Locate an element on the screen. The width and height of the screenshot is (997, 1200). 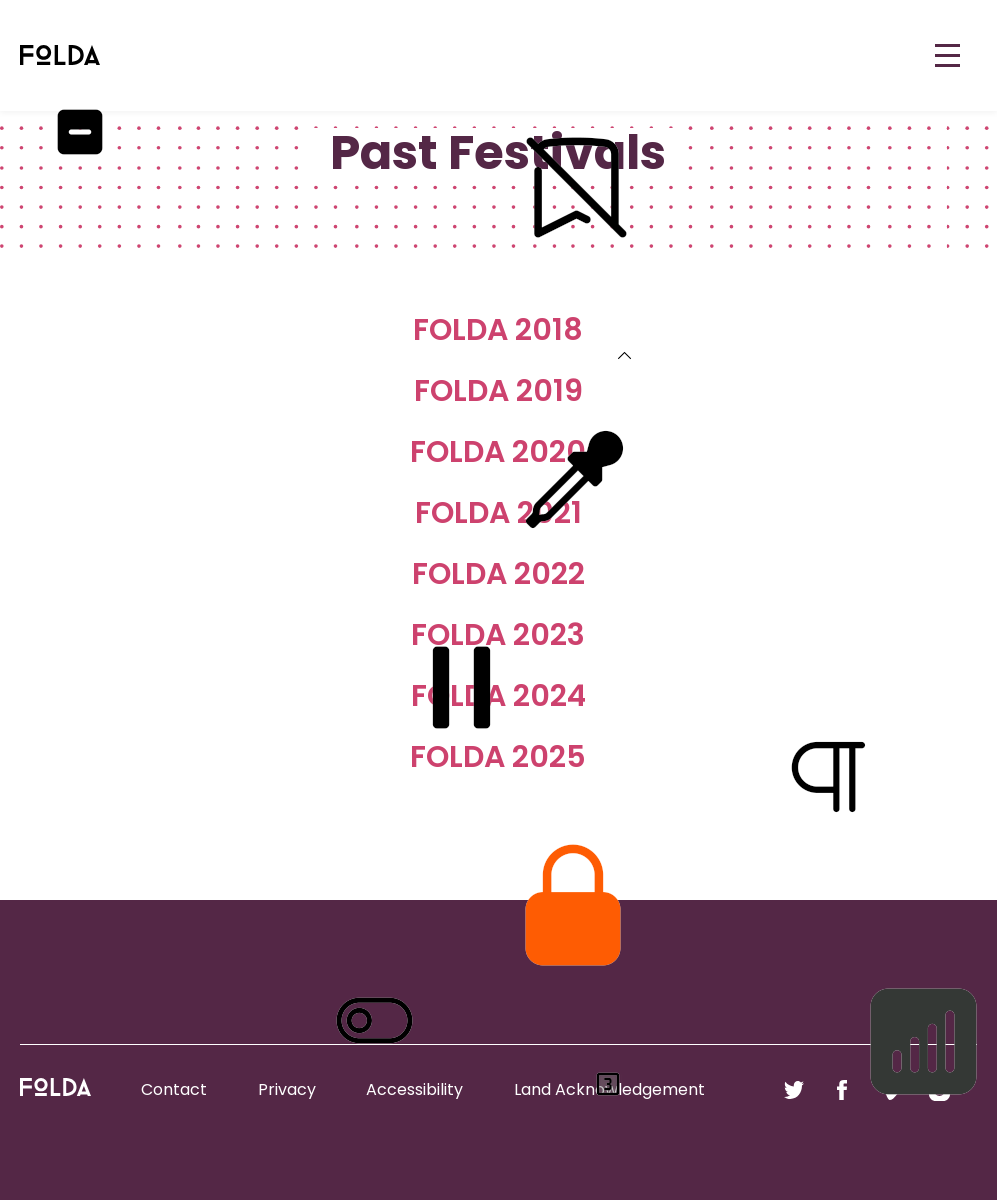
remove an item from a list is located at coordinates (80, 132).